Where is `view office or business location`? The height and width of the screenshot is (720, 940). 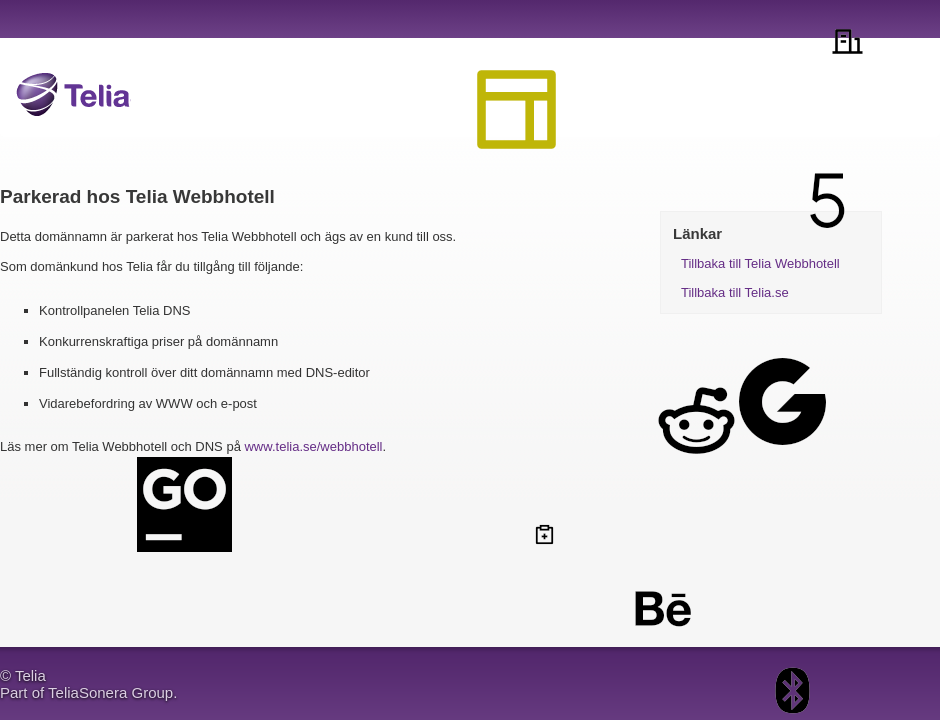 view office or business location is located at coordinates (847, 41).